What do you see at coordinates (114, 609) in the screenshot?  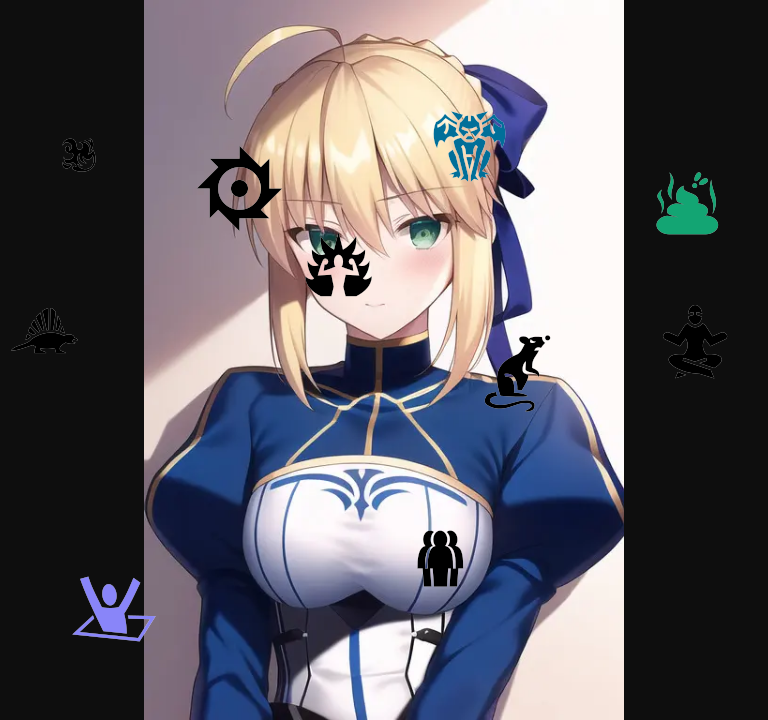 I see `access a hidden passage or secret area` at bounding box center [114, 609].